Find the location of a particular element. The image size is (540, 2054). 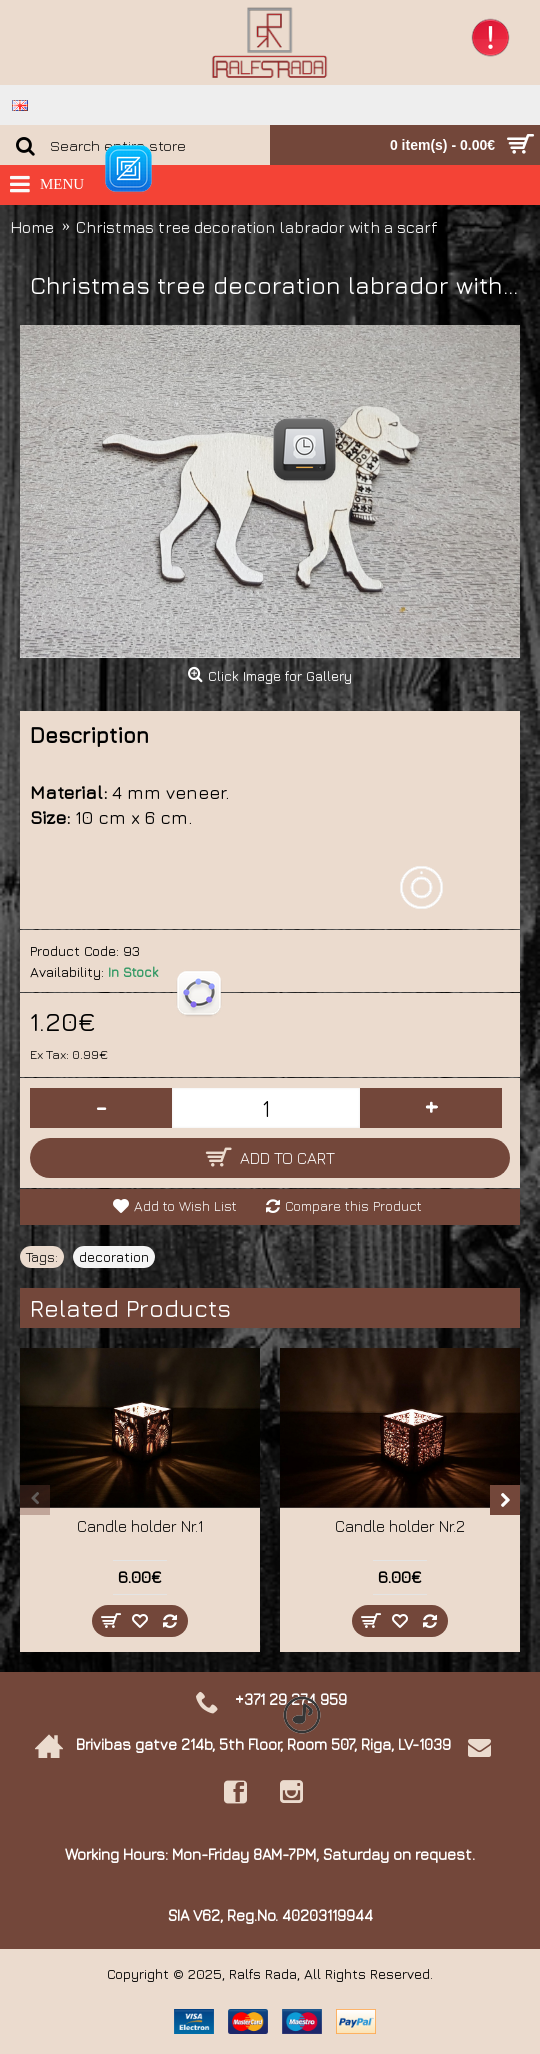

open system backup preferences is located at coordinates (304, 449).